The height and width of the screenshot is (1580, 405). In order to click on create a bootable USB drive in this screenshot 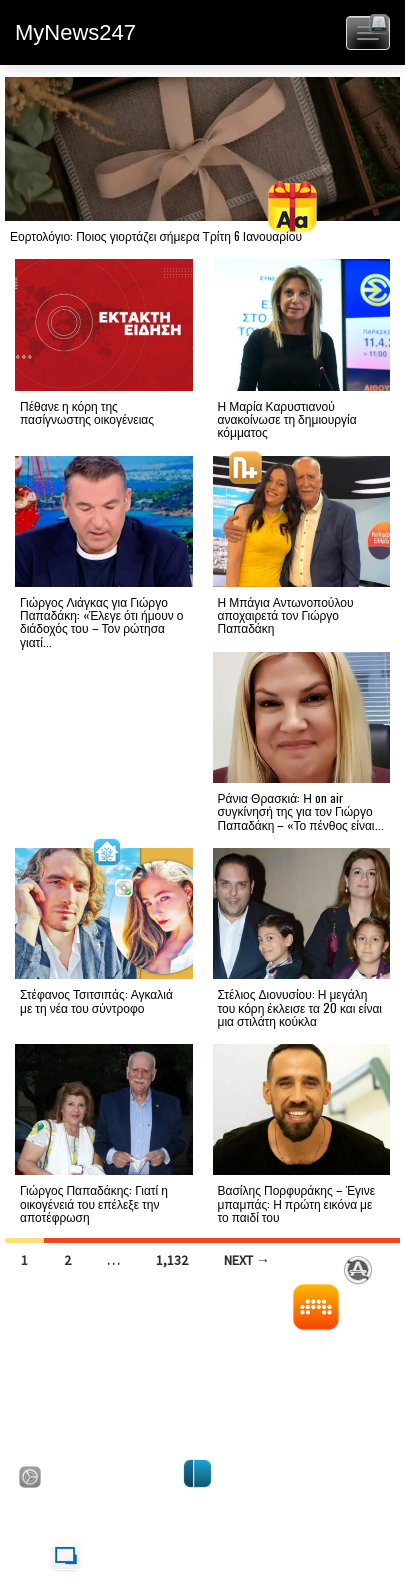, I will do `click(379, 24)`.